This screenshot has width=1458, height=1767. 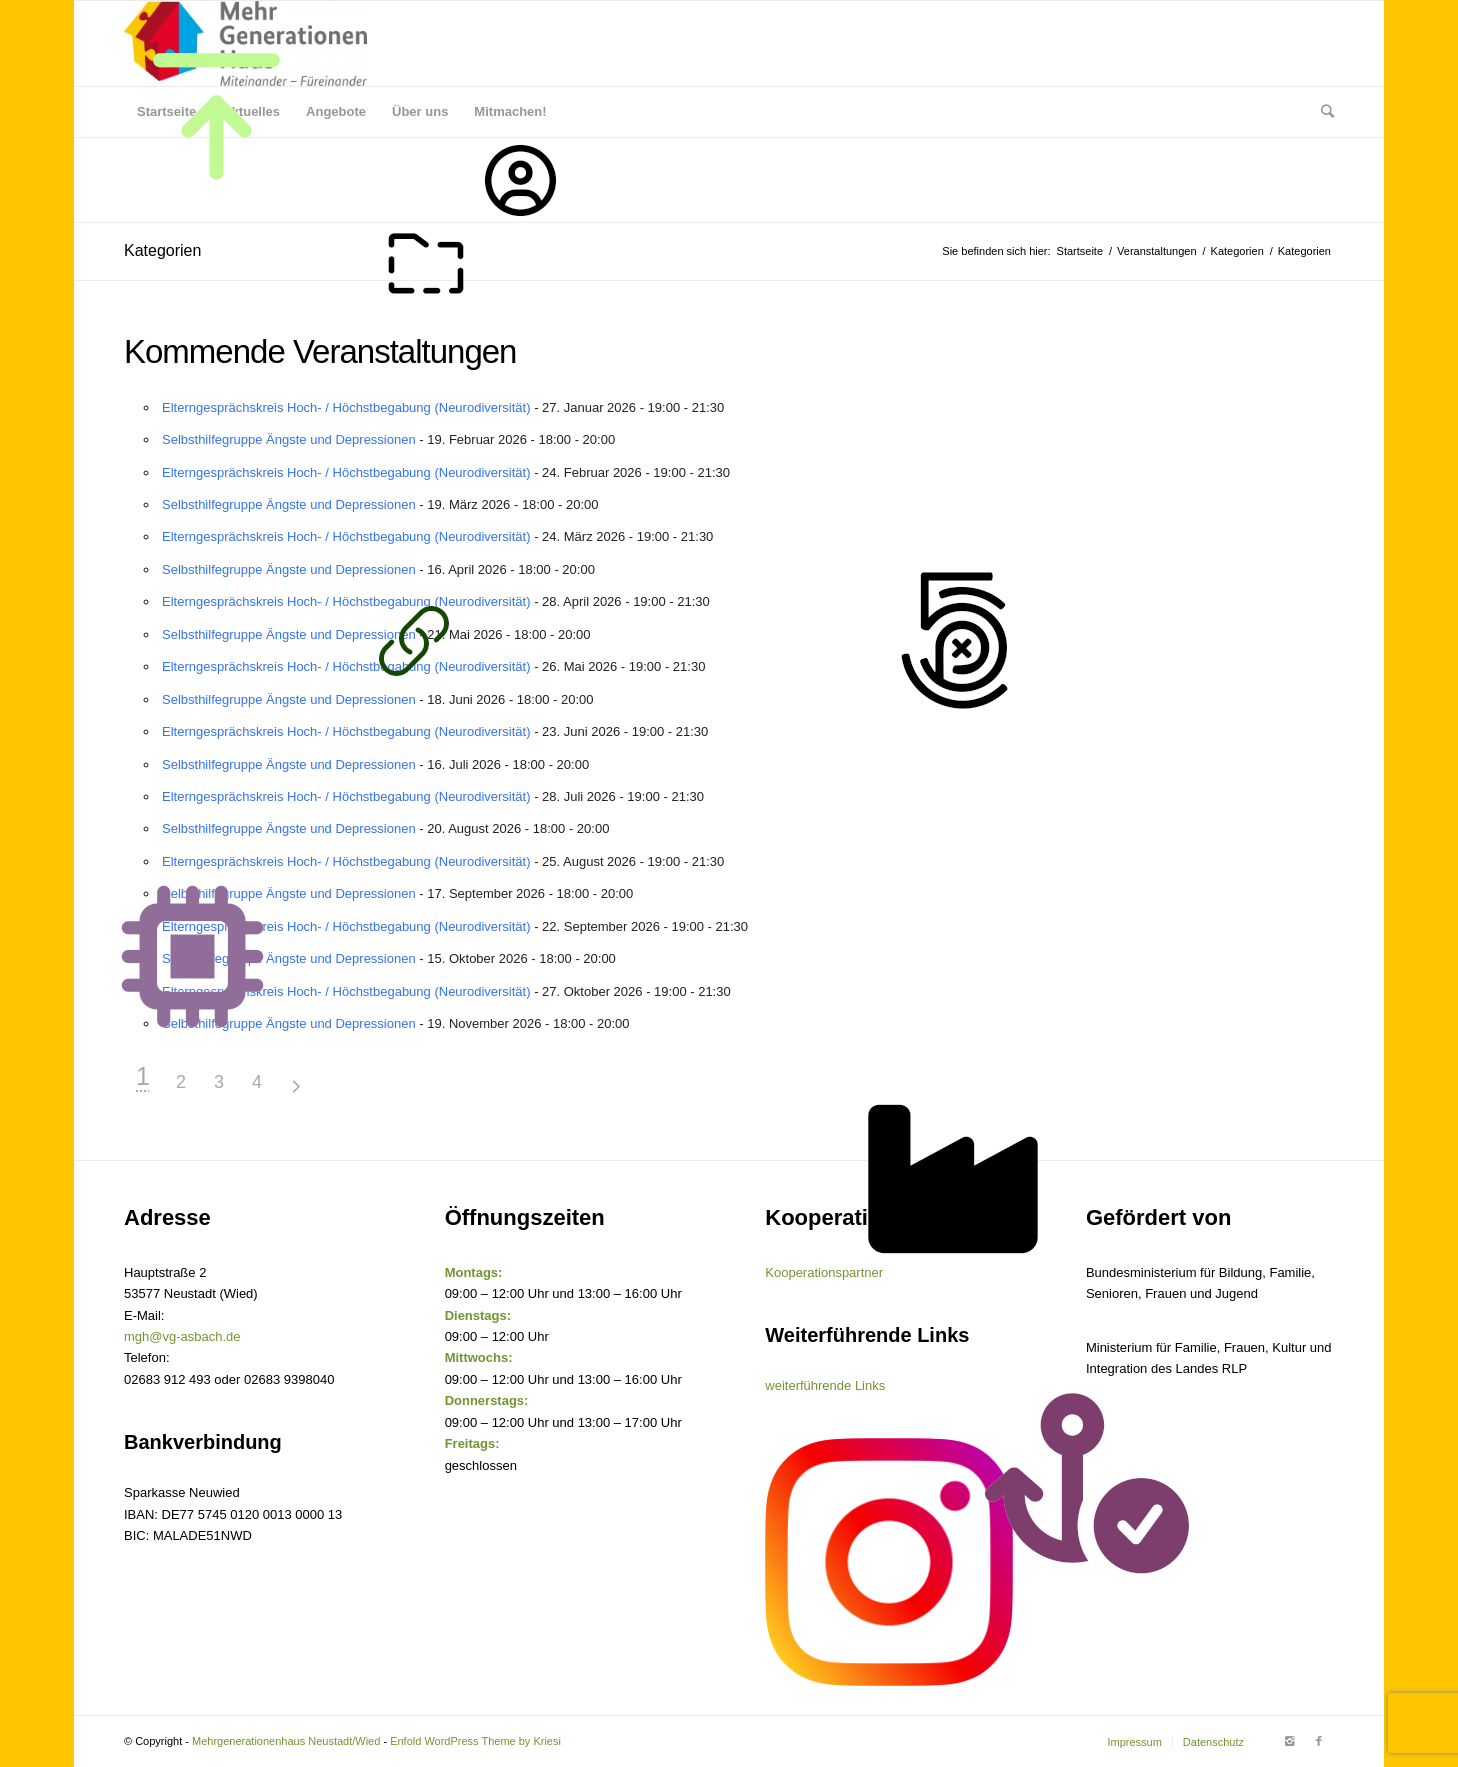 What do you see at coordinates (954, 640) in the screenshot?
I see `visit 500px photography platform` at bounding box center [954, 640].